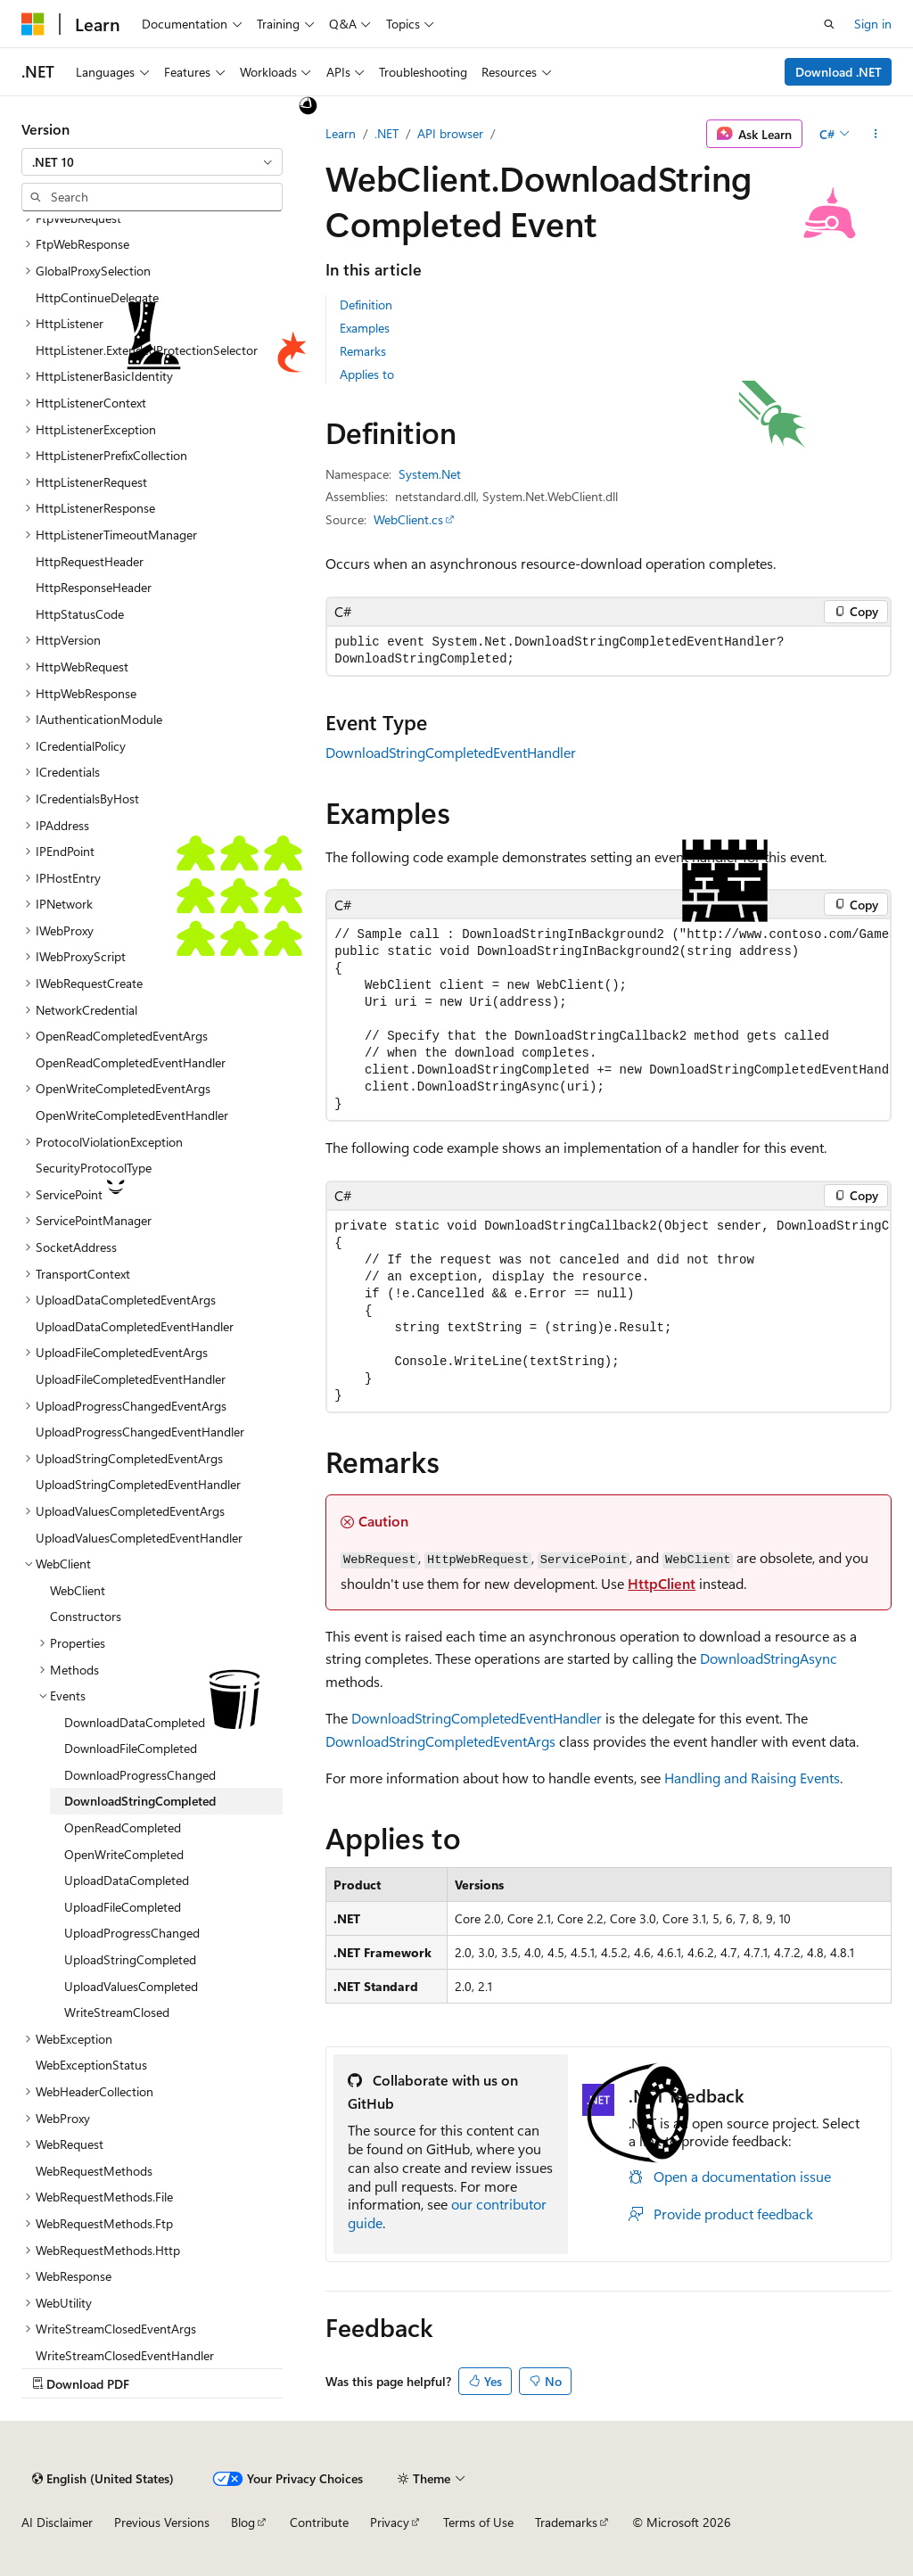 This screenshot has width=913, height=2576. I want to click on metal bucket item in game inventory, so click(234, 1690).